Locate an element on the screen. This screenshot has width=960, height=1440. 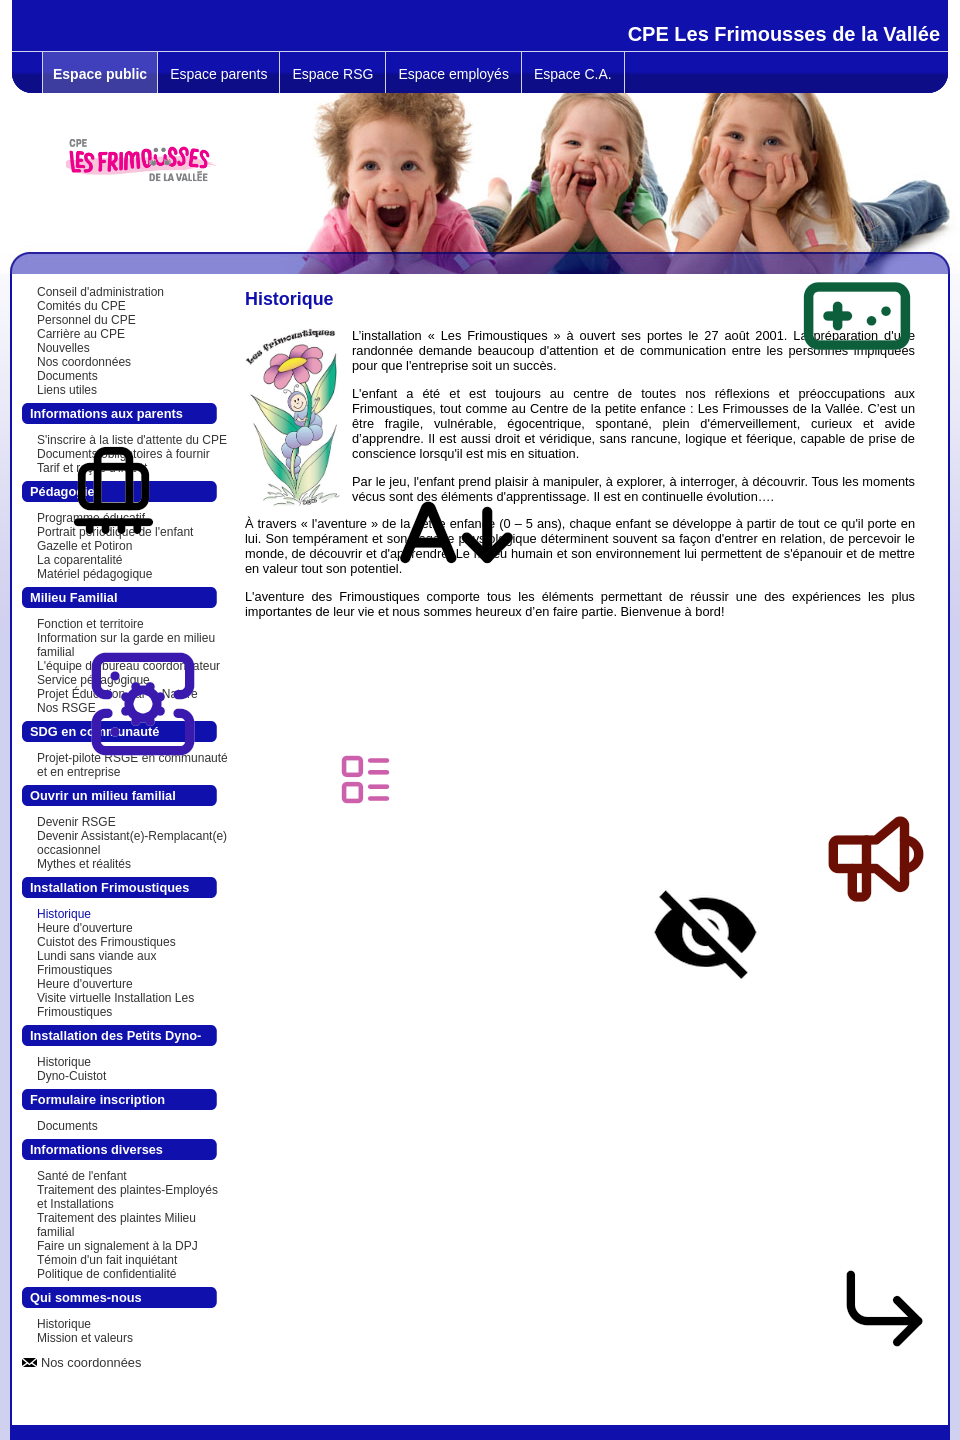
hide password or sensitive content is located at coordinates (705, 934).